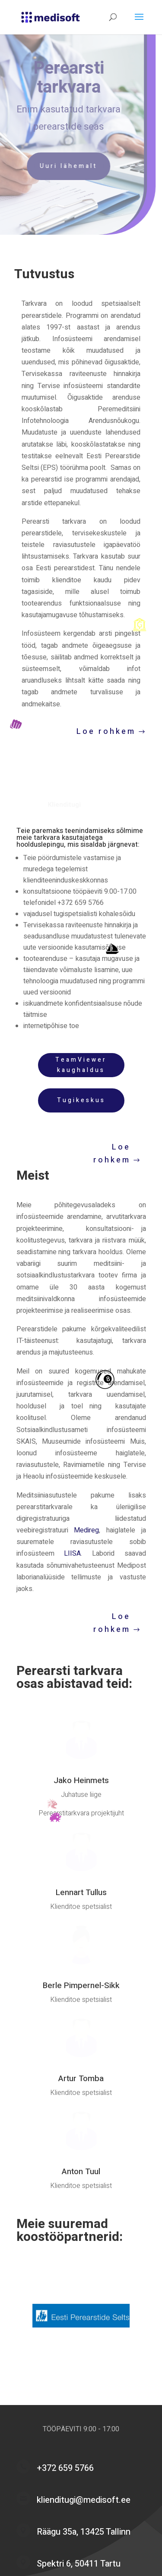 The image size is (162, 2576). Describe the element at coordinates (55, 1817) in the screenshot. I see `select boar faction or clan emblem` at that location.